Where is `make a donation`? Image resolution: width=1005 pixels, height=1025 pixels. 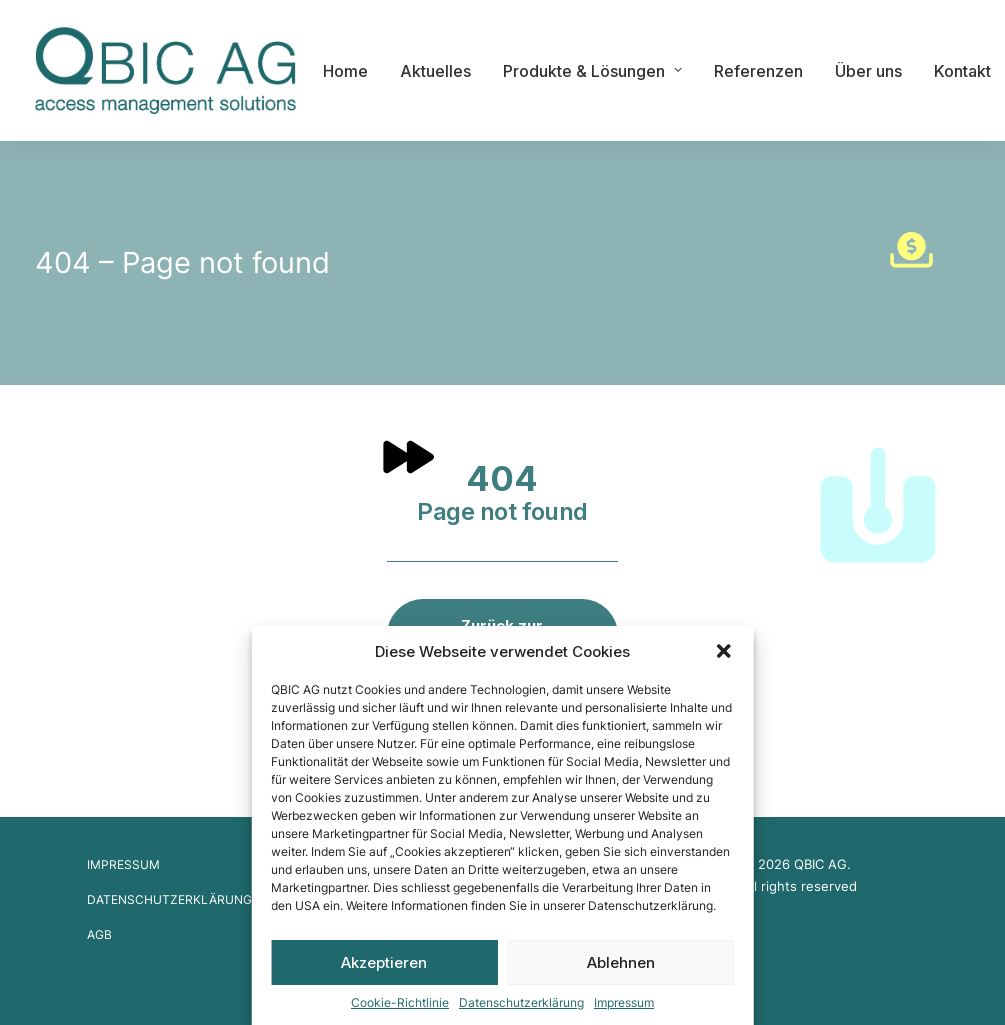
make a donation is located at coordinates (911, 248).